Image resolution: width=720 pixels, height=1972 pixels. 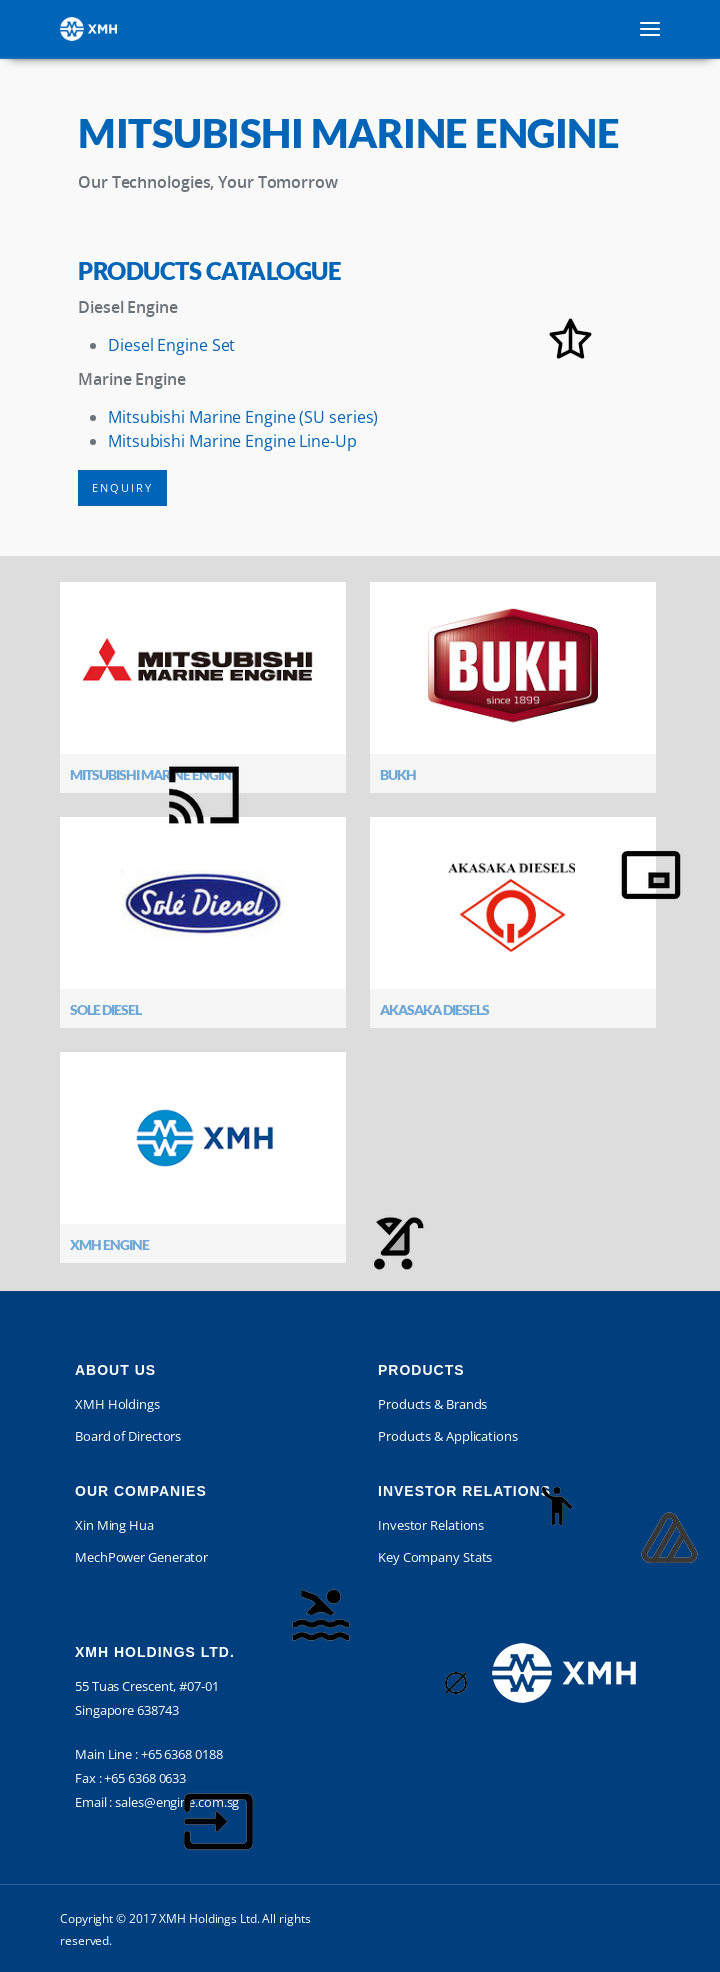 I want to click on input or import data into the current view, so click(x=218, y=1821).